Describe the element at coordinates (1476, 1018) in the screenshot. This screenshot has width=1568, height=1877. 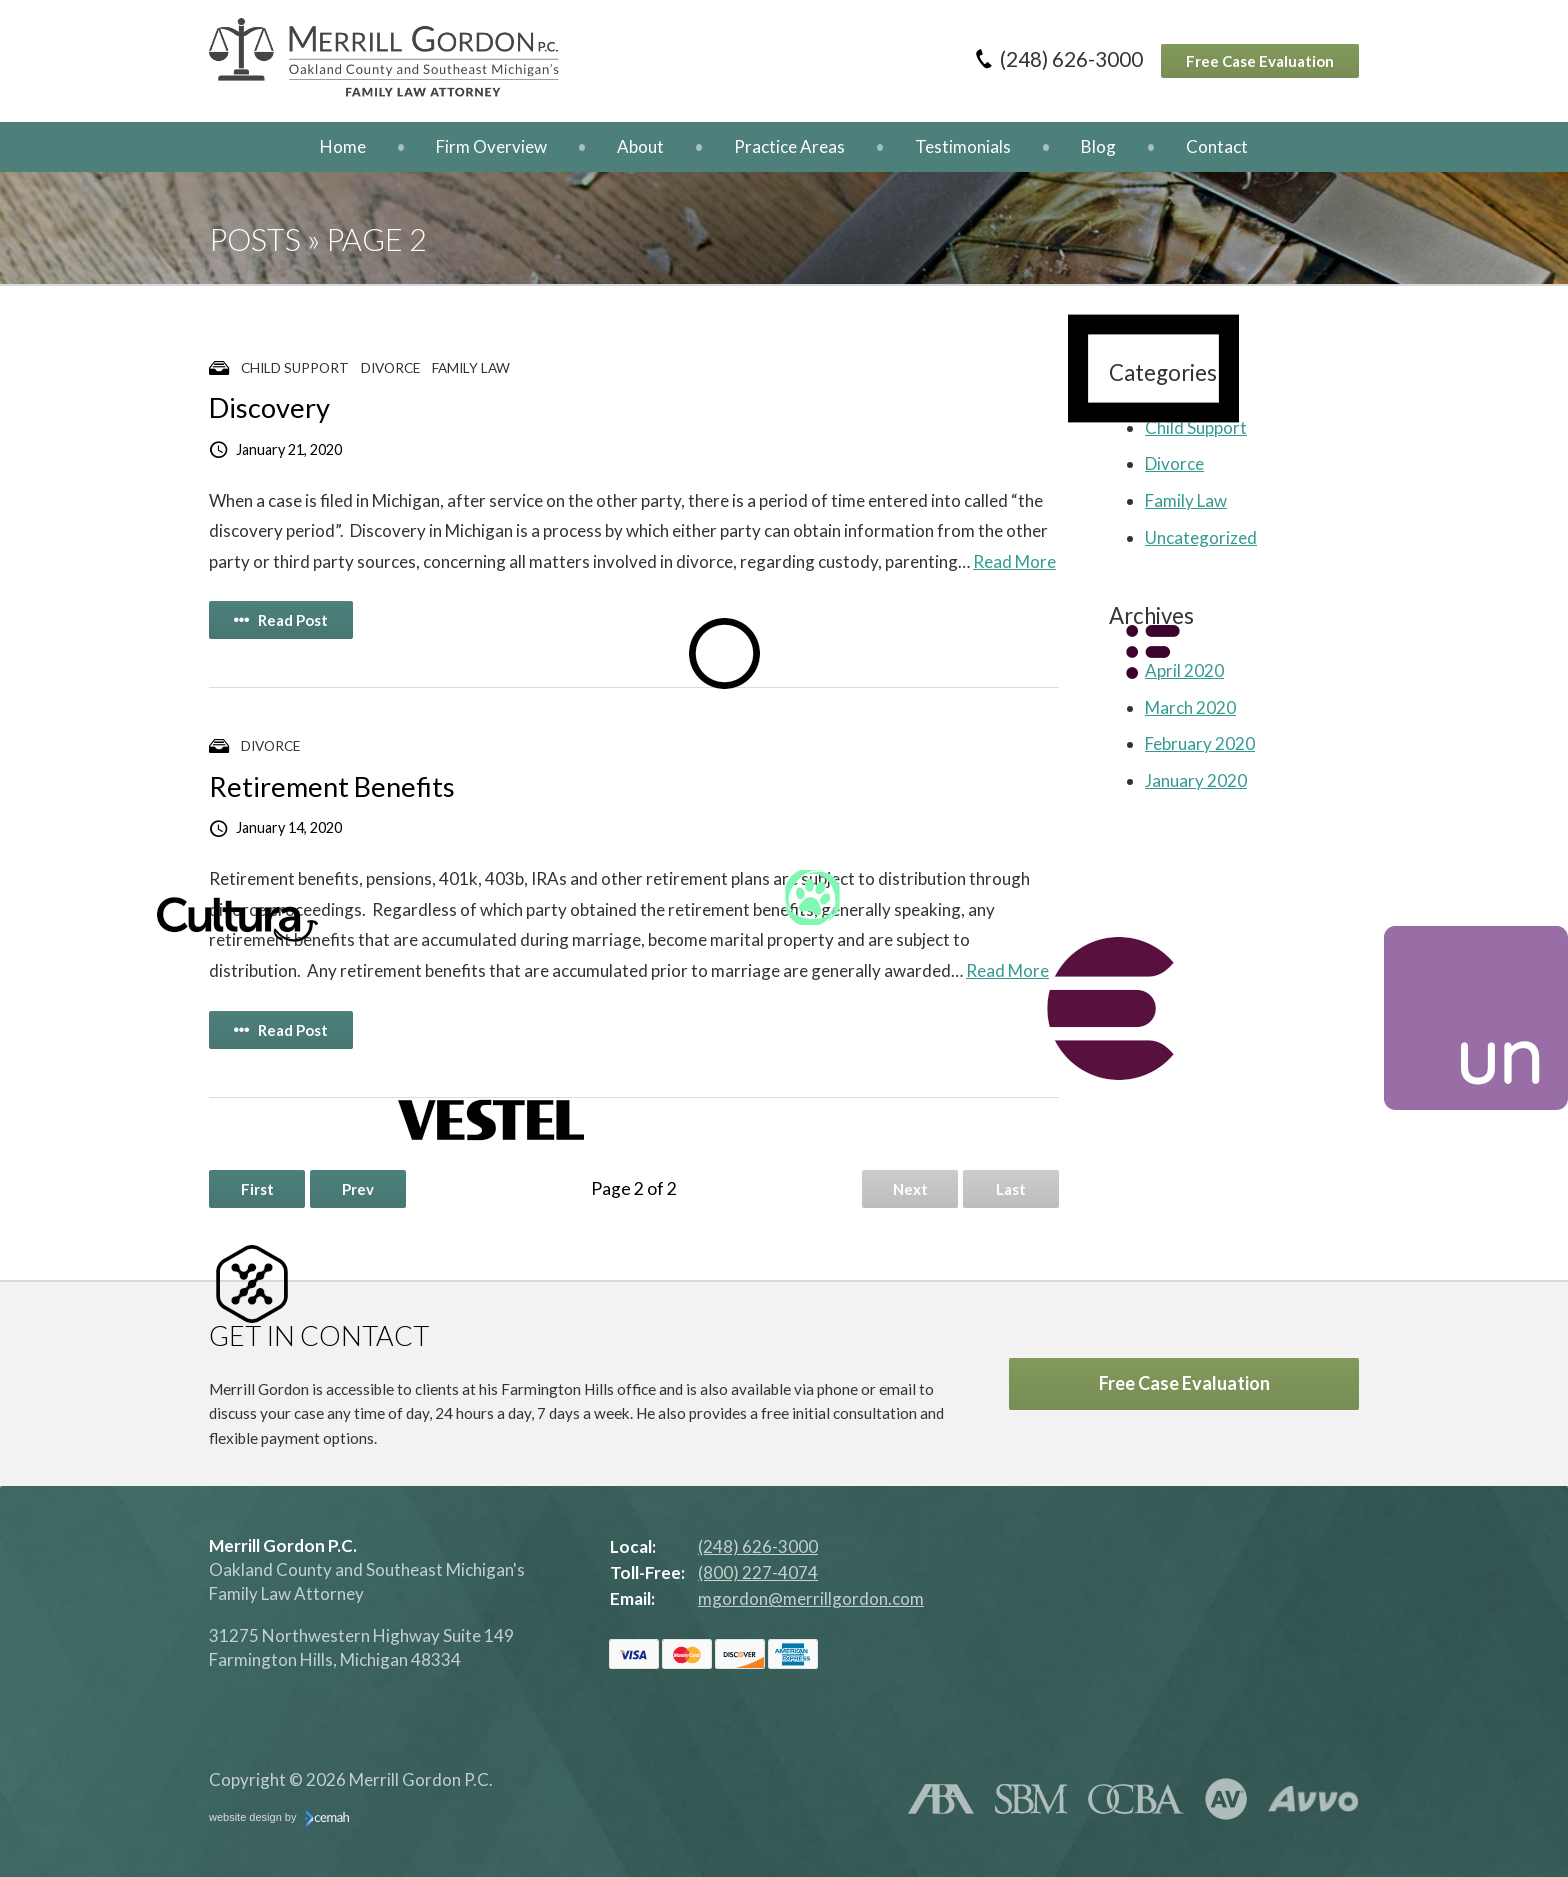
I see `unjs javascript tools logo` at that location.